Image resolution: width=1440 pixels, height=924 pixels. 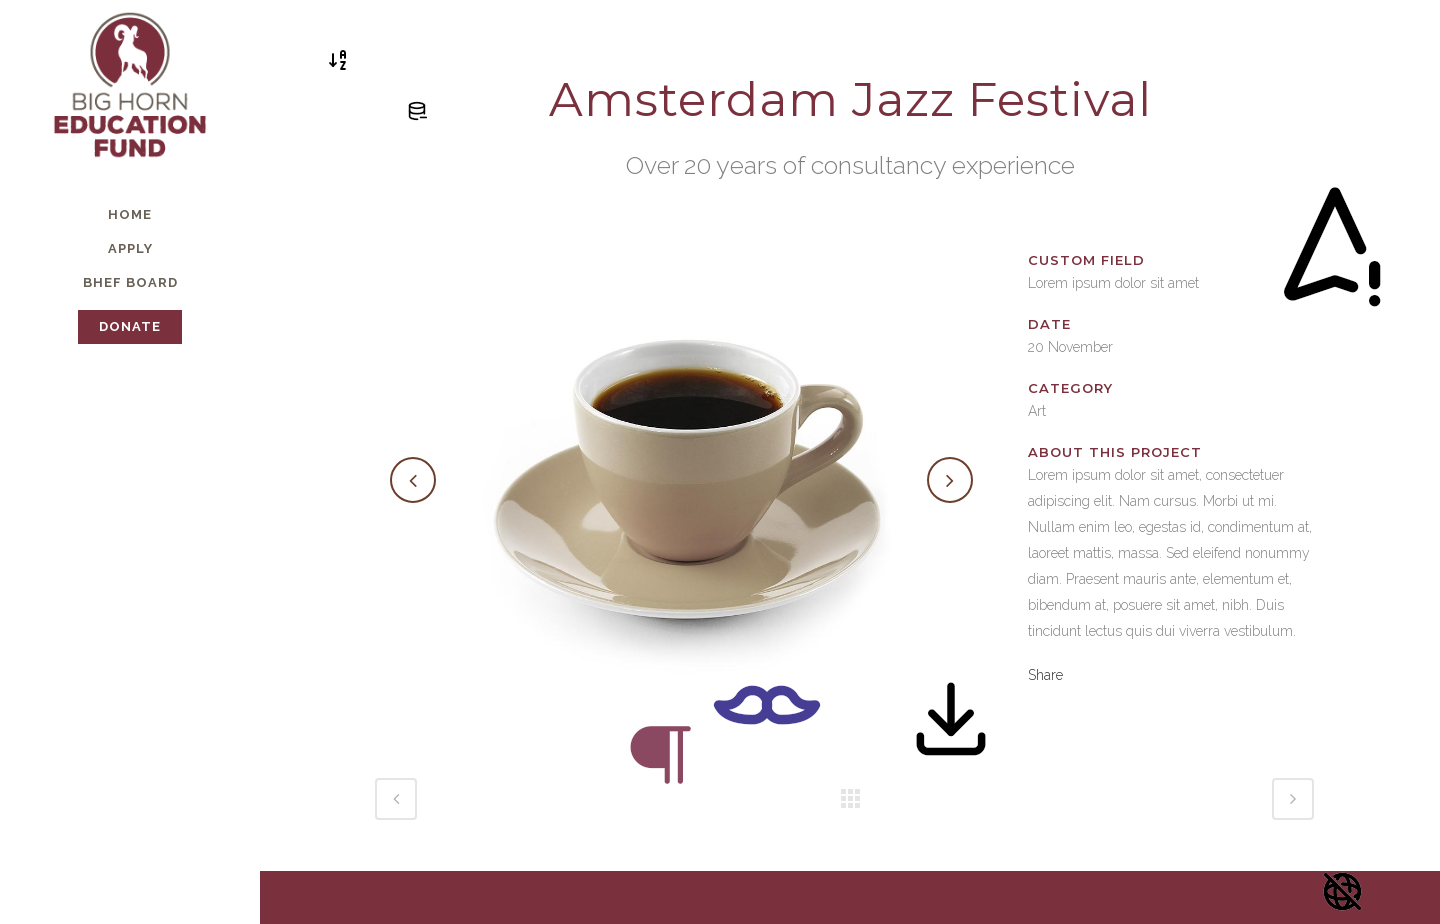 I want to click on toggle paragraph formatting, so click(x=662, y=755).